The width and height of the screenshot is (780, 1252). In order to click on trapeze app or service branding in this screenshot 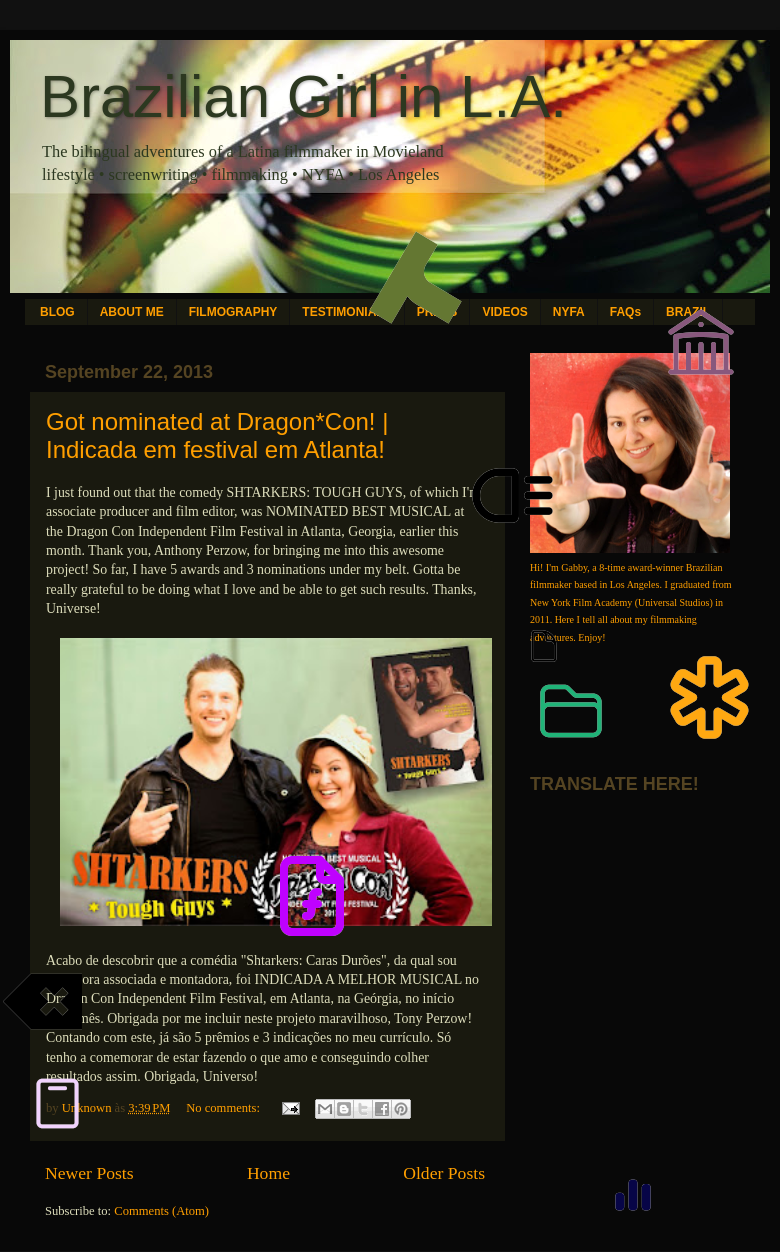, I will do `click(415, 277)`.